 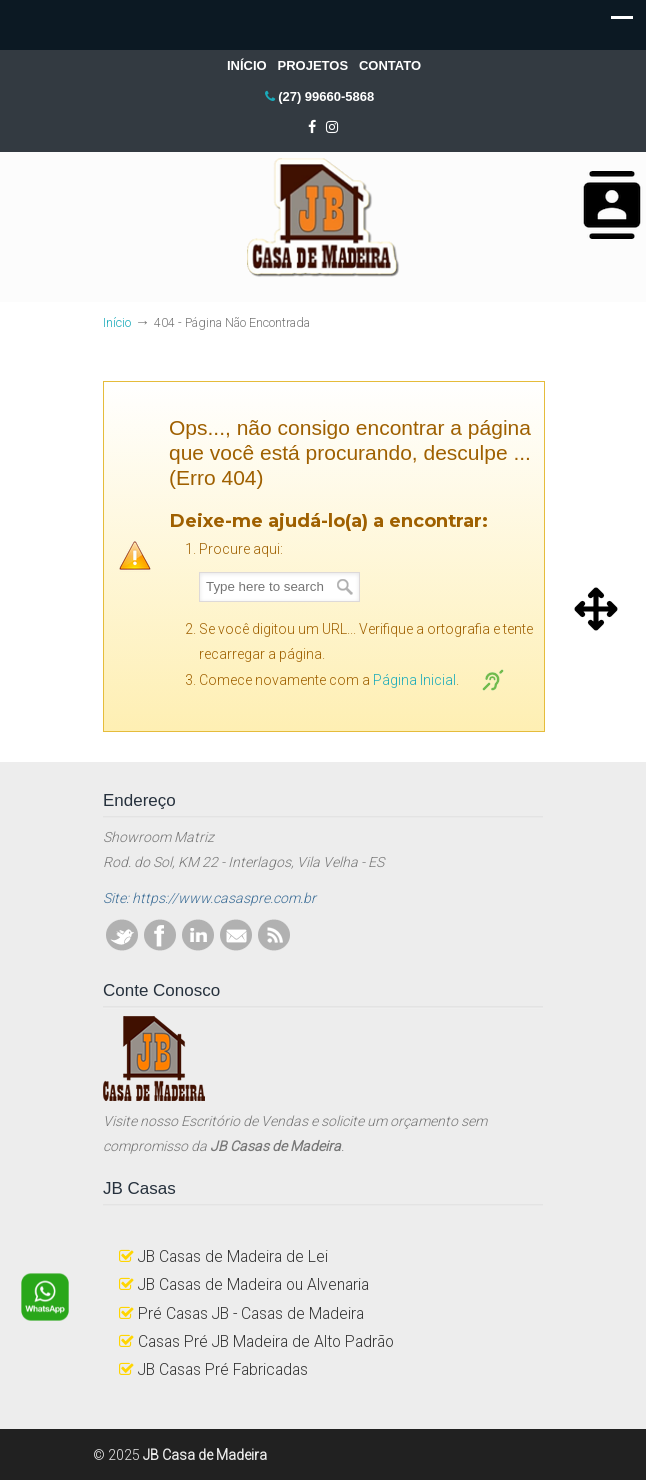 What do you see at coordinates (596, 609) in the screenshot?
I see `move or reposition an element` at bounding box center [596, 609].